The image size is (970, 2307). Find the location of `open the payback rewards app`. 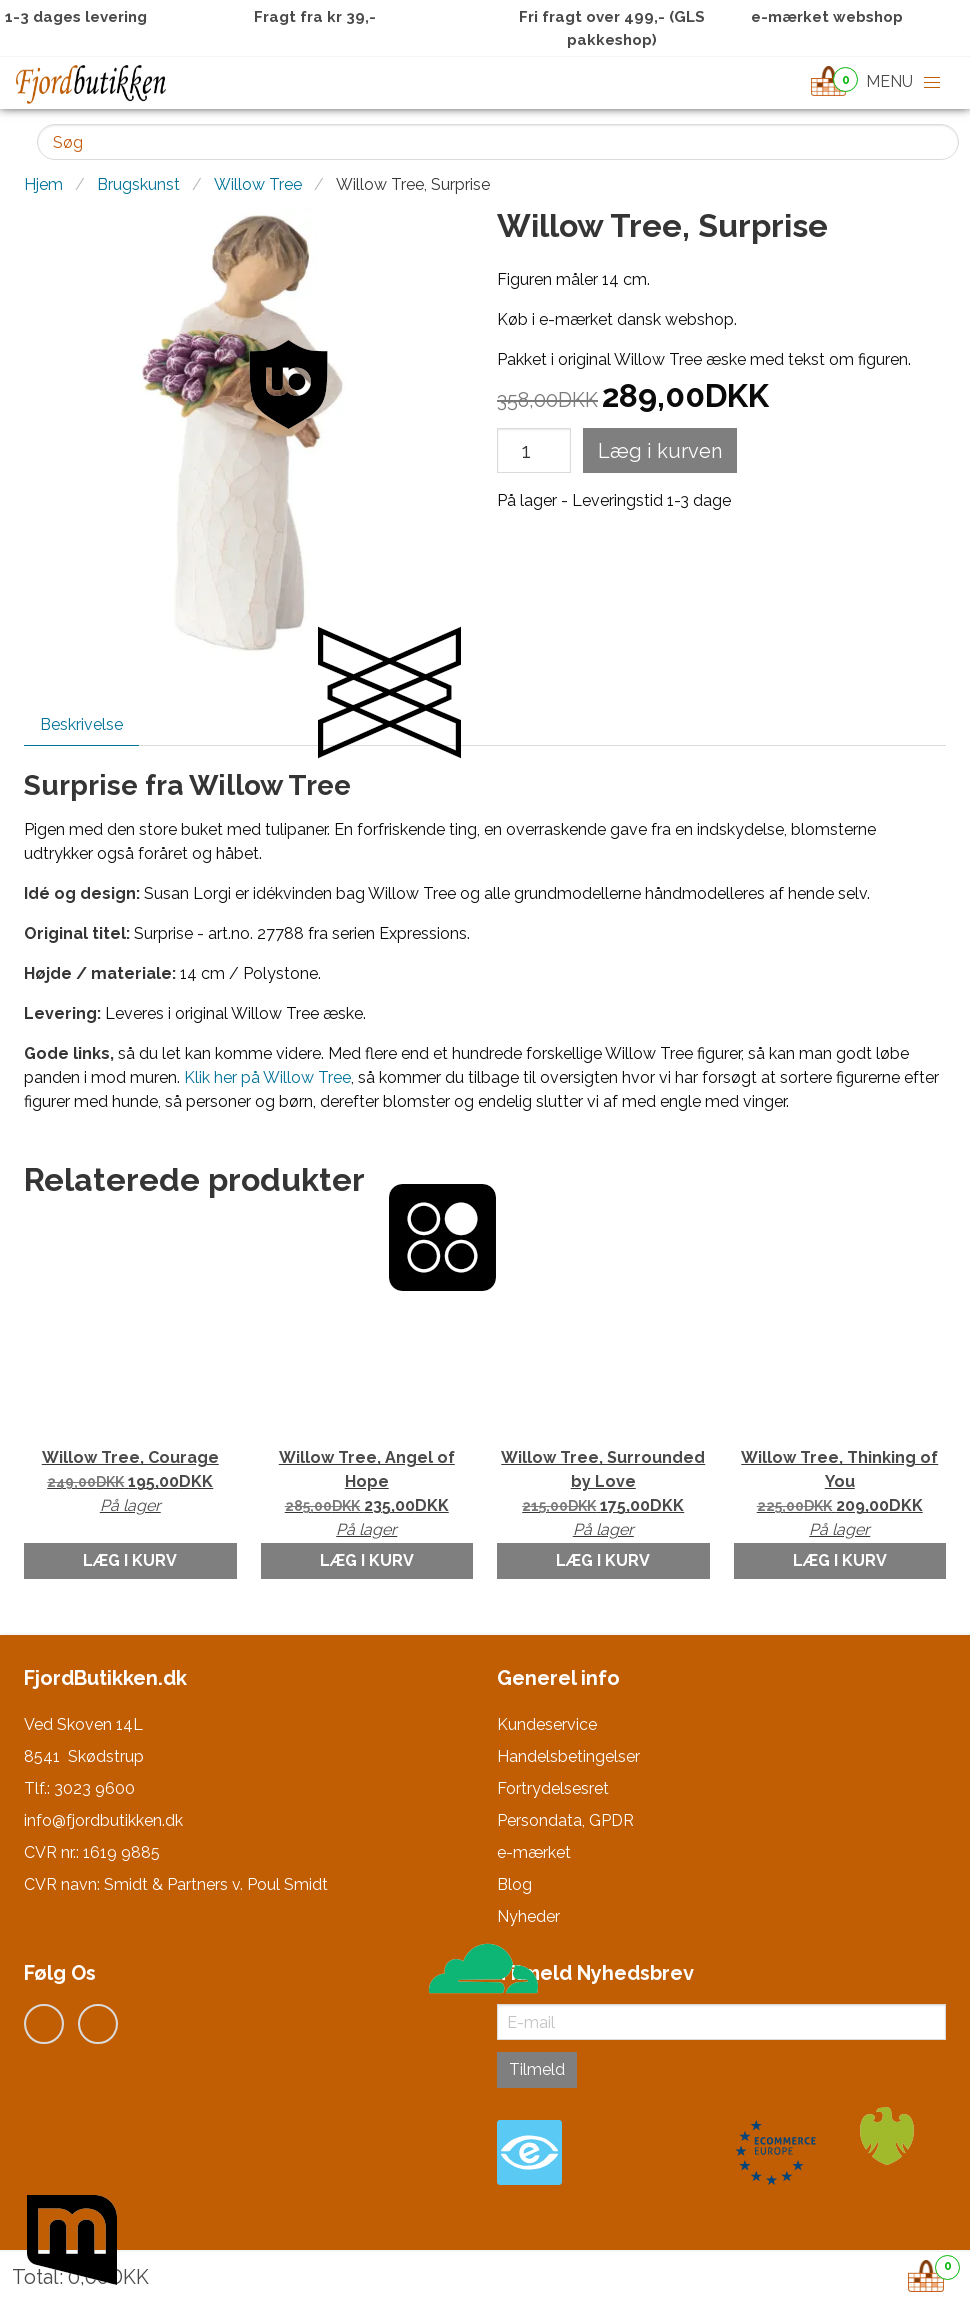

open the payback rewards app is located at coordinates (442, 1237).